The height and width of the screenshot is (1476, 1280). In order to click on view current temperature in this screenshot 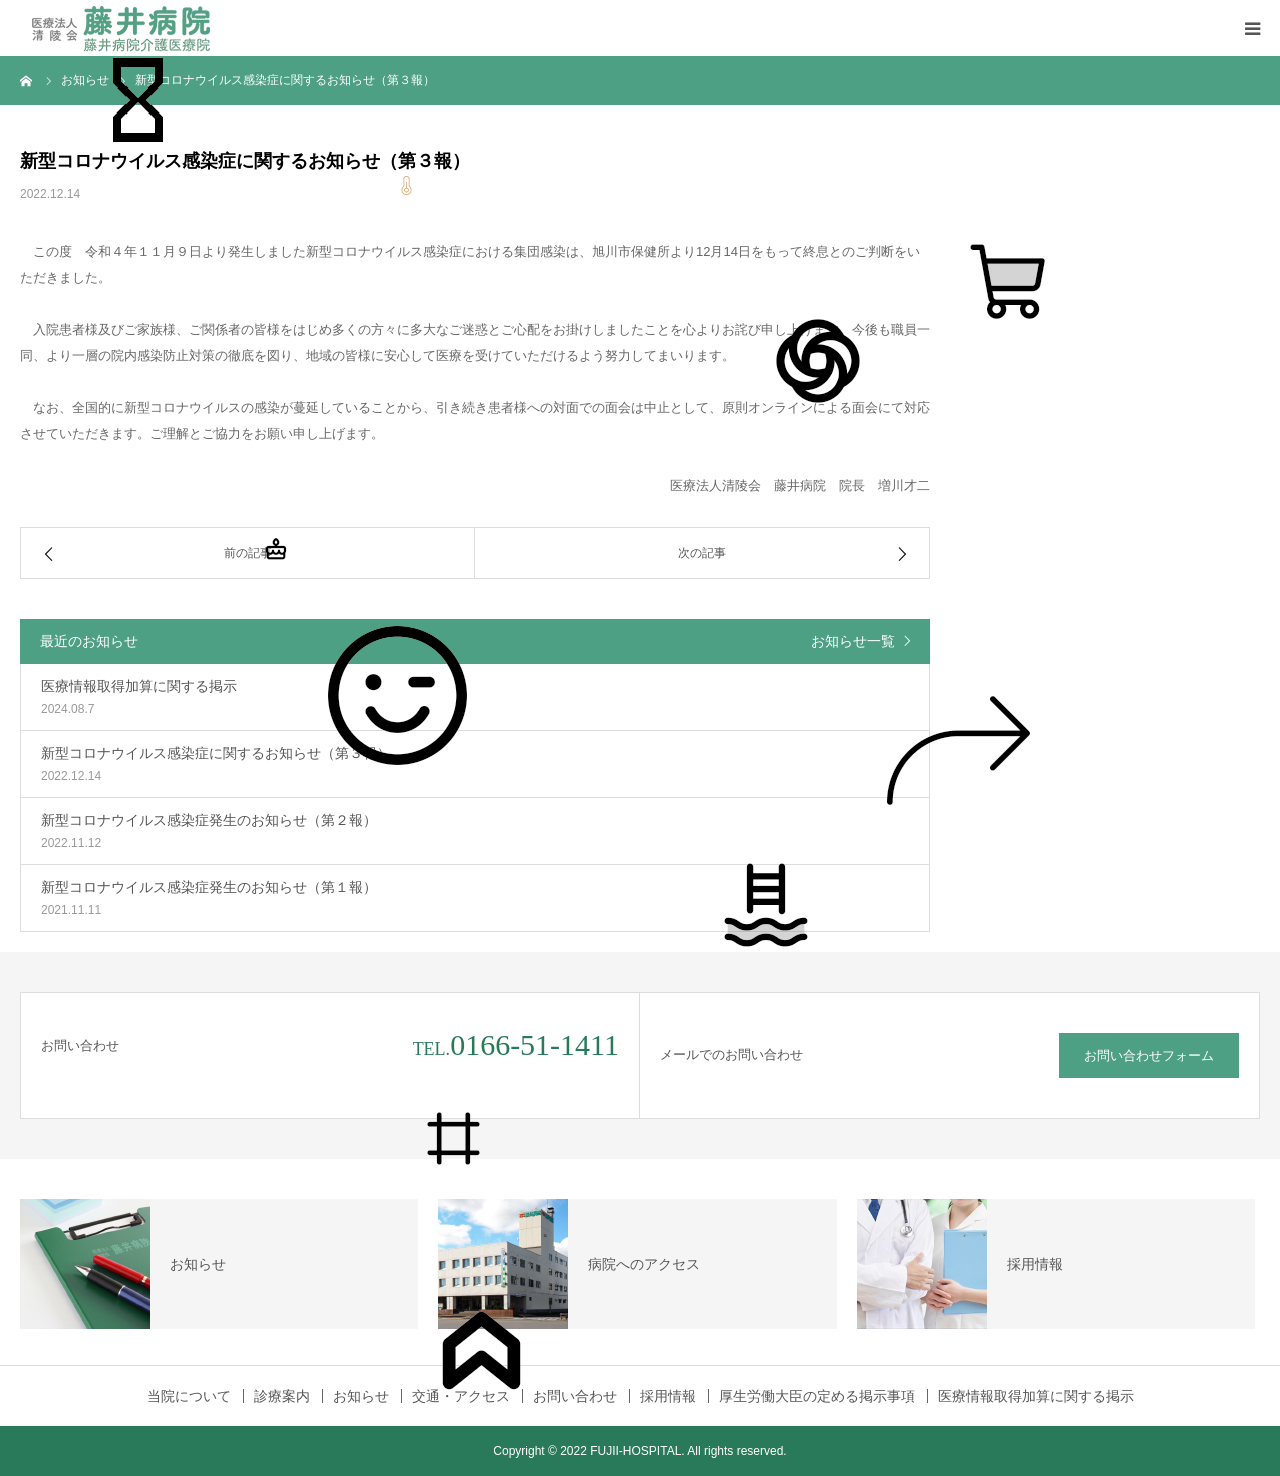, I will do `click(406, 185)`.